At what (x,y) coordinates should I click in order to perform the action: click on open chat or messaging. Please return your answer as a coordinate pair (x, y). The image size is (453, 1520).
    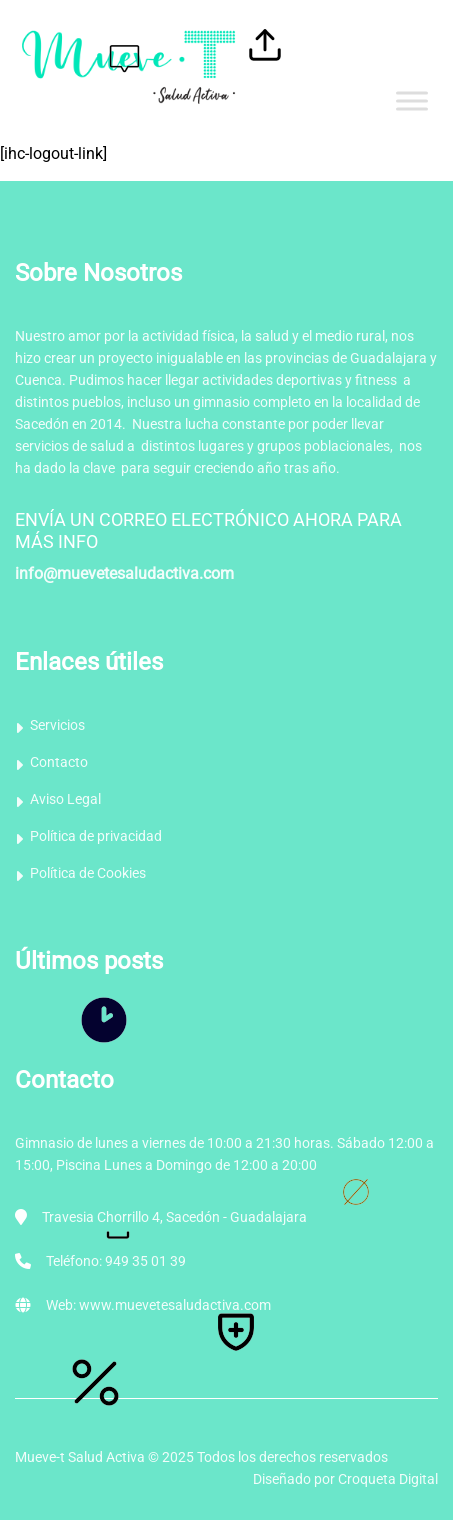
    Looking at the image, I should click on (124, 57).